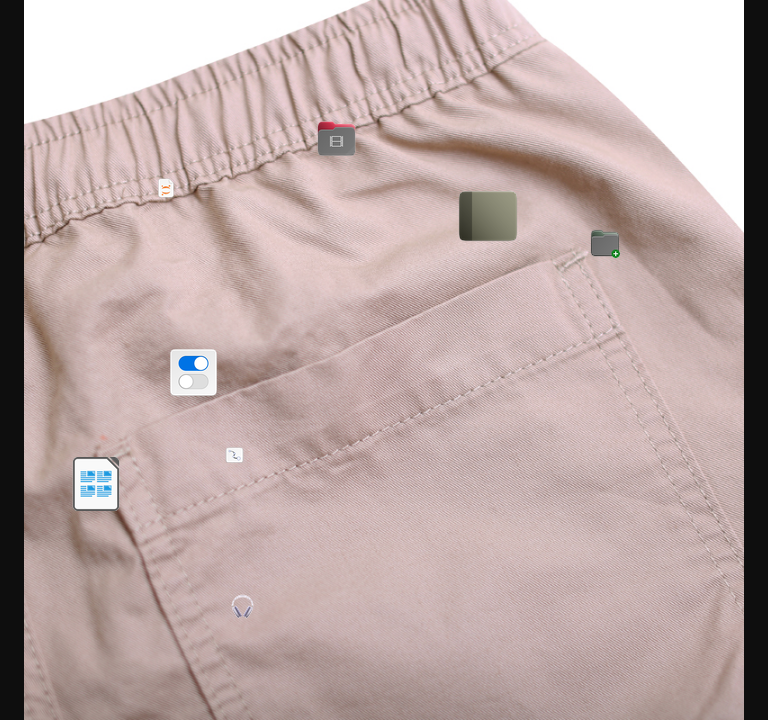 This screenshot has height=720, width=768. I want to click on create a new folder, so click(605, 243).